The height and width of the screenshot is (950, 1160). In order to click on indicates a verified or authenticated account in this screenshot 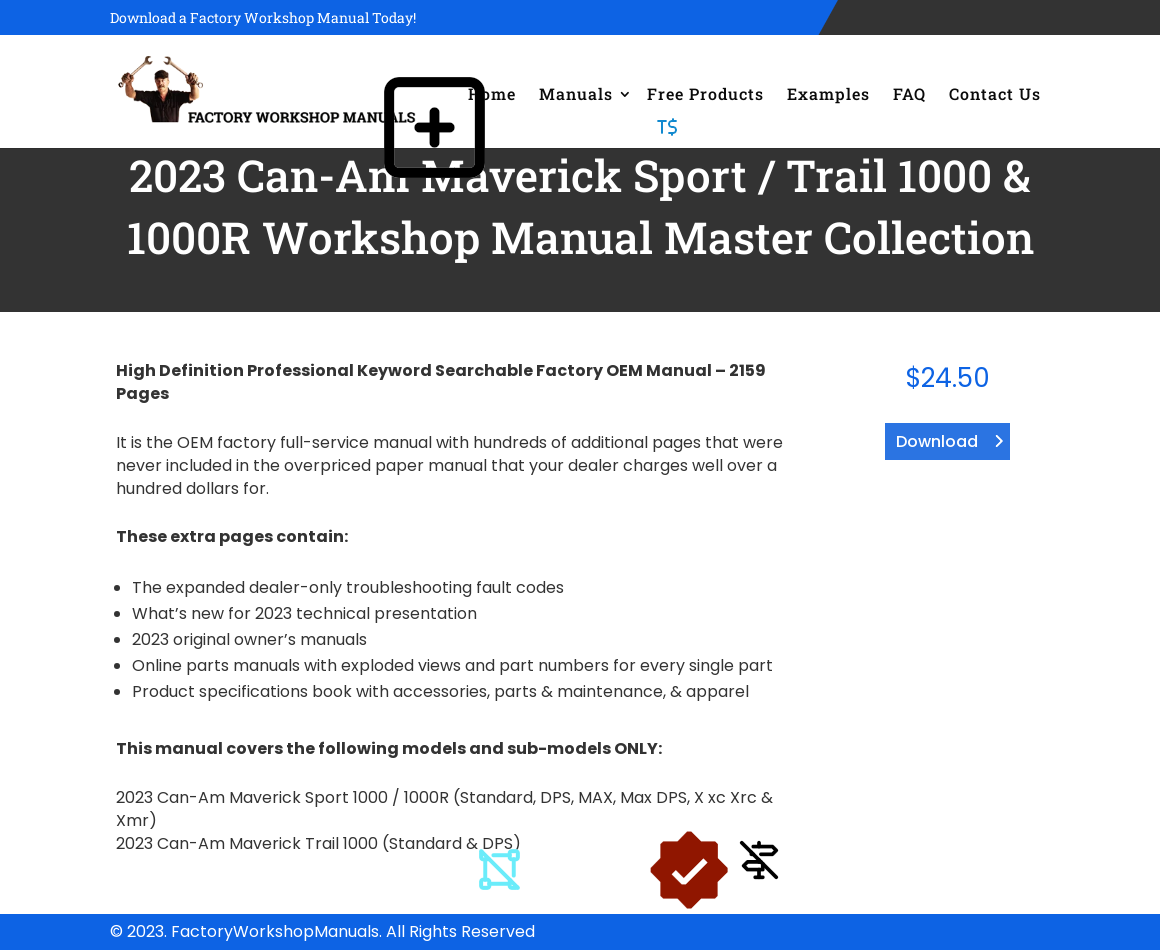, I will do `click(689, 870)`.